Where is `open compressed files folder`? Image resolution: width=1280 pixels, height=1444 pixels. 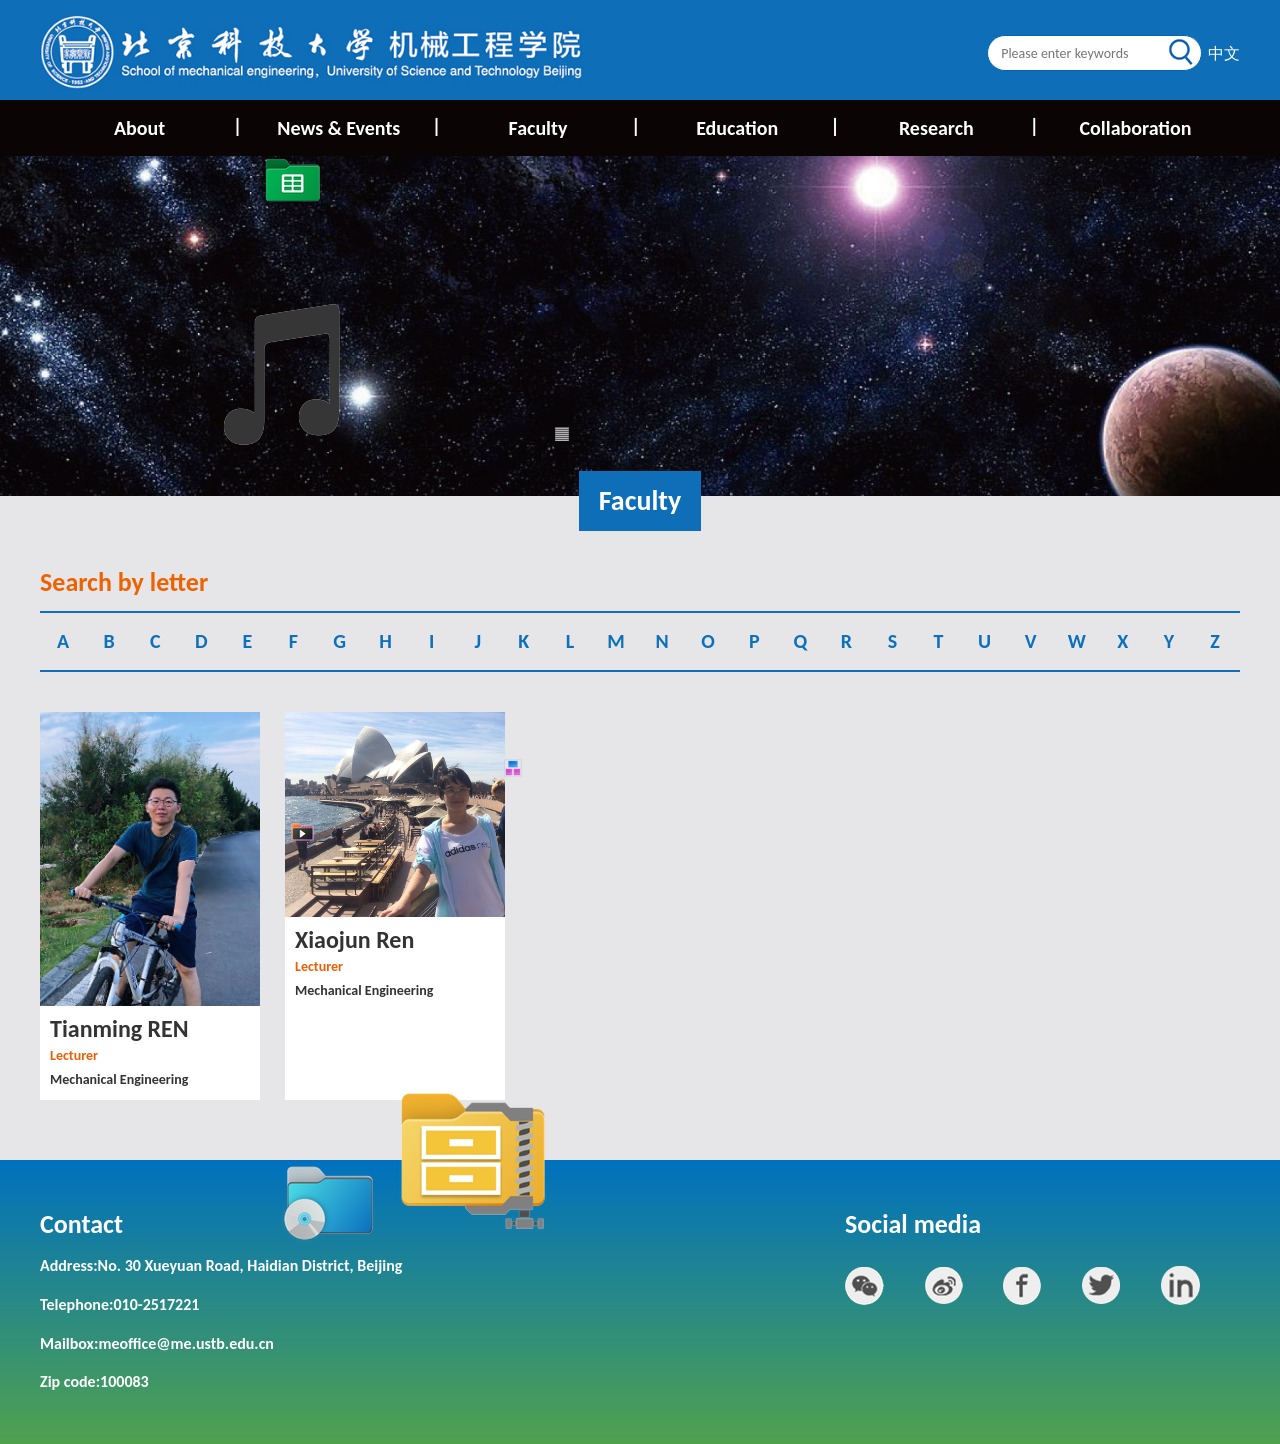 open compressed files folder is located at coordinates (472, 1153).